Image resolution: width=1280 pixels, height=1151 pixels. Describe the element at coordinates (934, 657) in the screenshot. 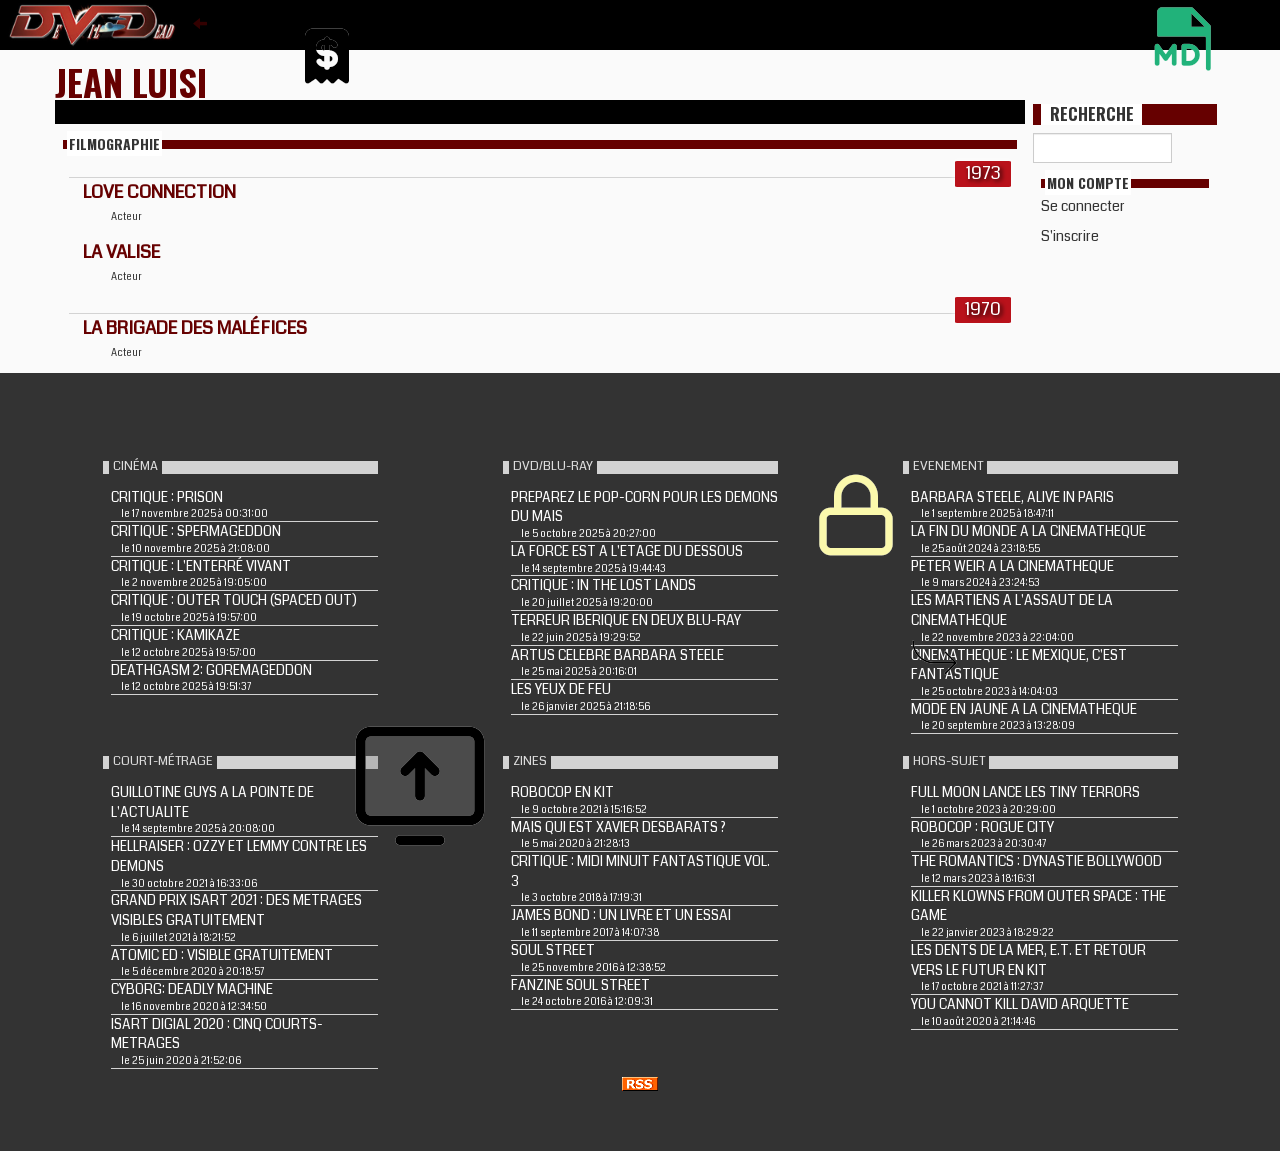

I see `reply to a message` at that location.